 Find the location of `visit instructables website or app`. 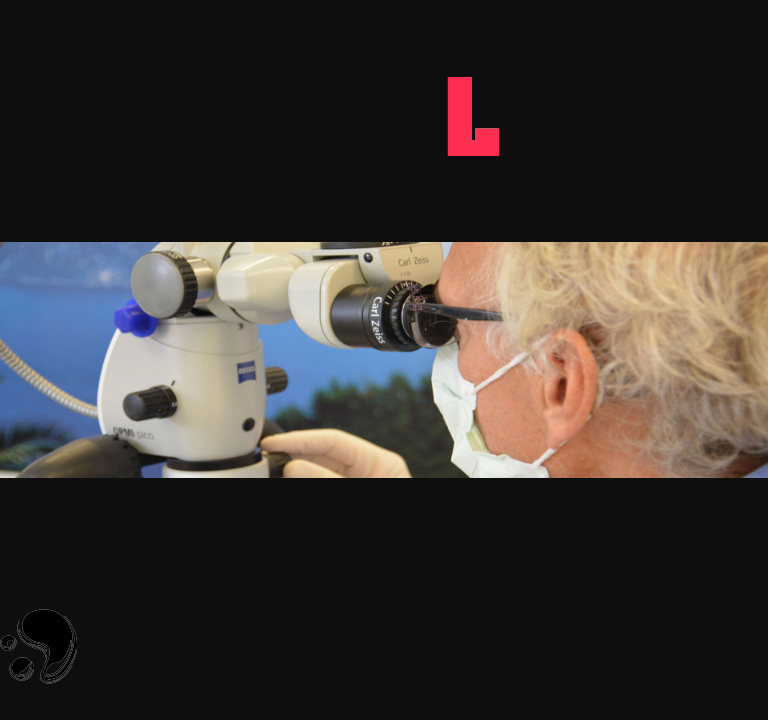

visit instructables website or app is located at coordinates (416, 299).